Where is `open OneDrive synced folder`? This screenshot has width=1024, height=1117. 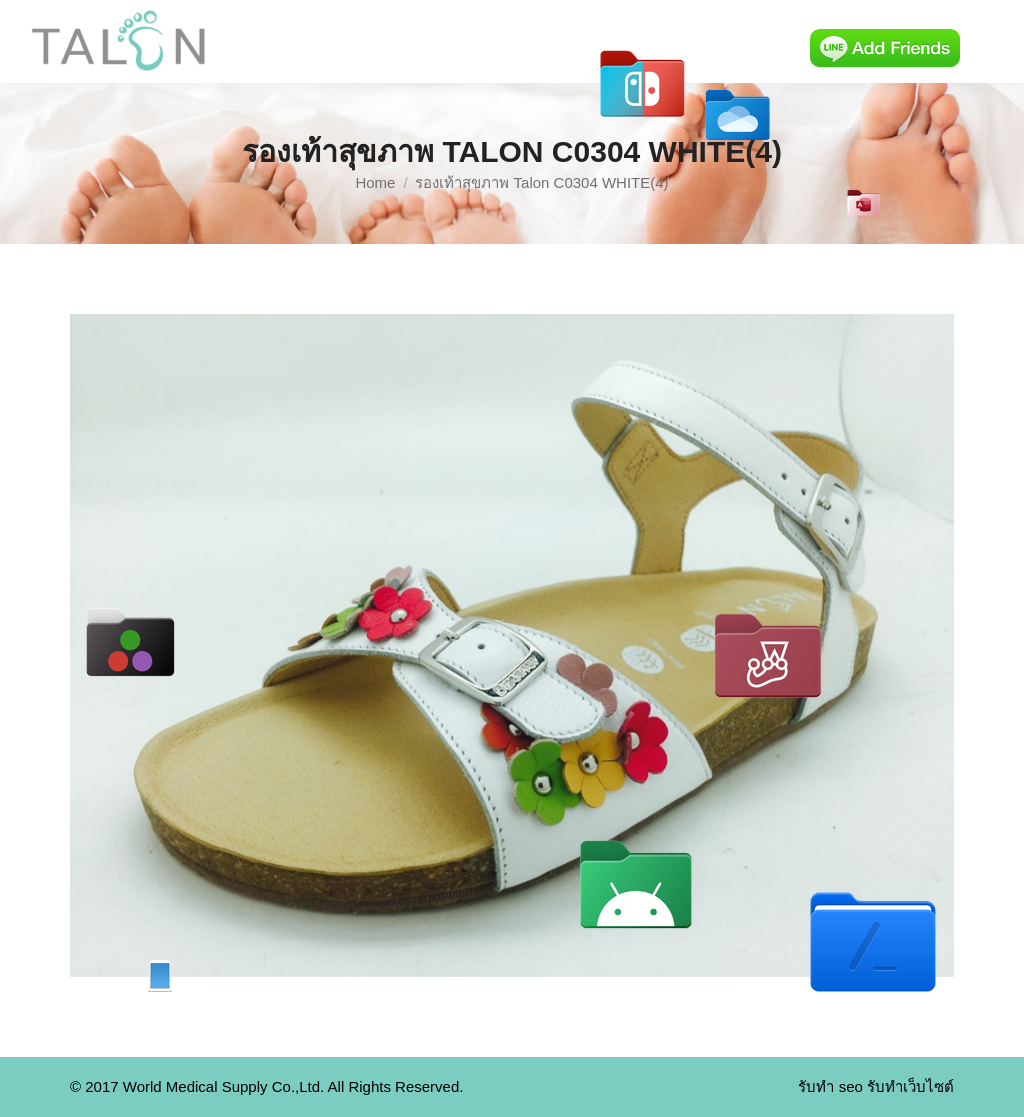 open OneDrive synced folder is located at coordinates (737, 116).